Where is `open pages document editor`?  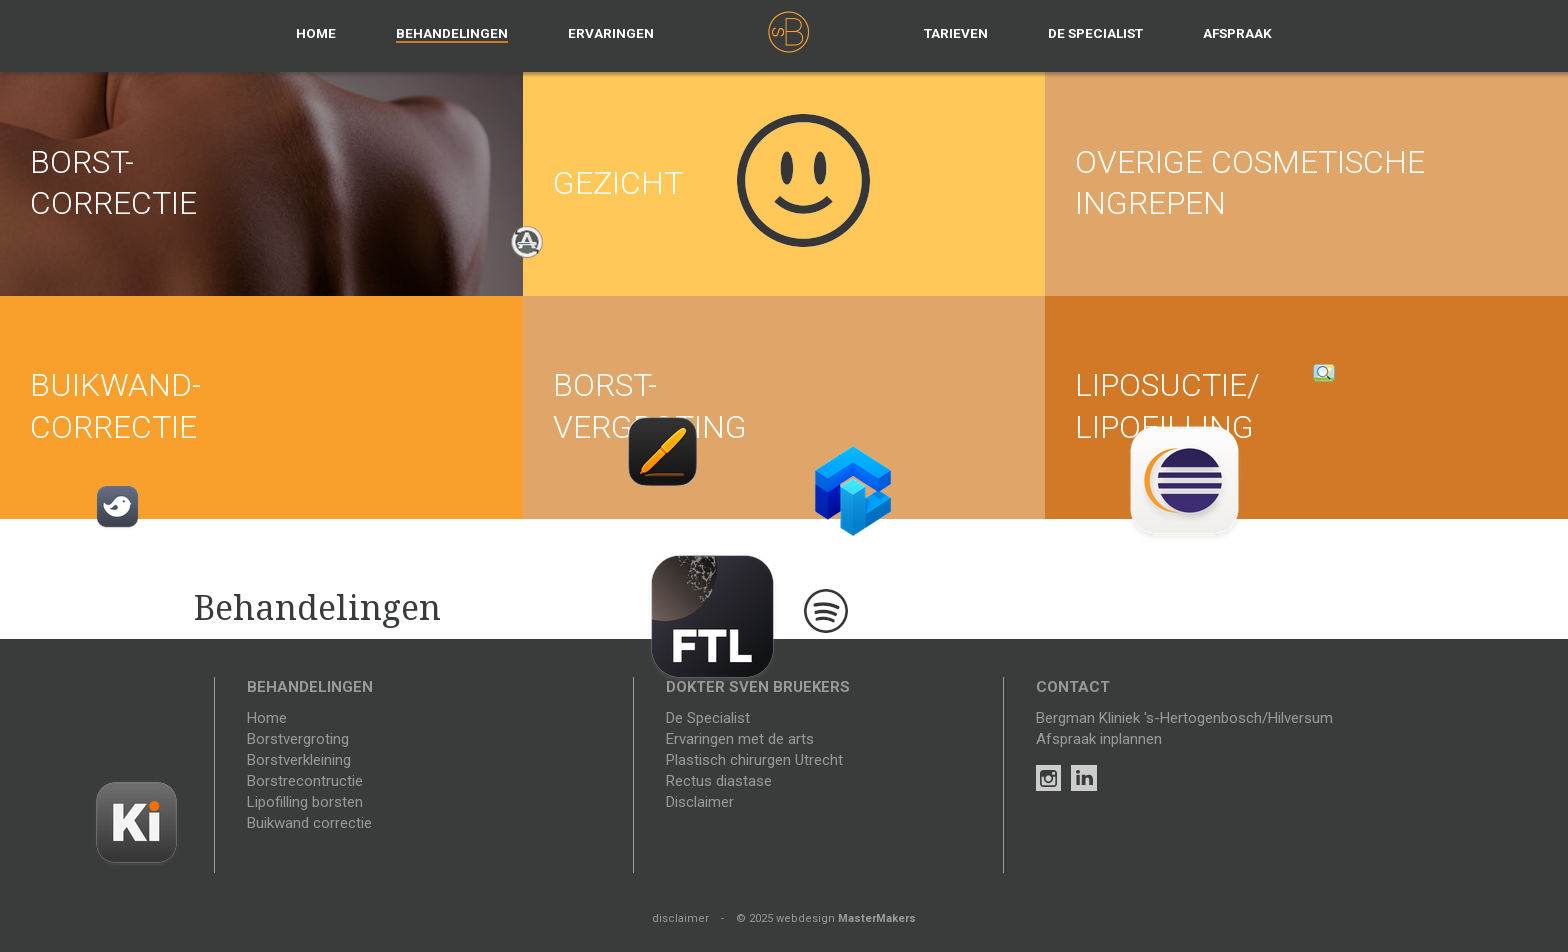
open pages document editor is located at coordinates (662, 451).